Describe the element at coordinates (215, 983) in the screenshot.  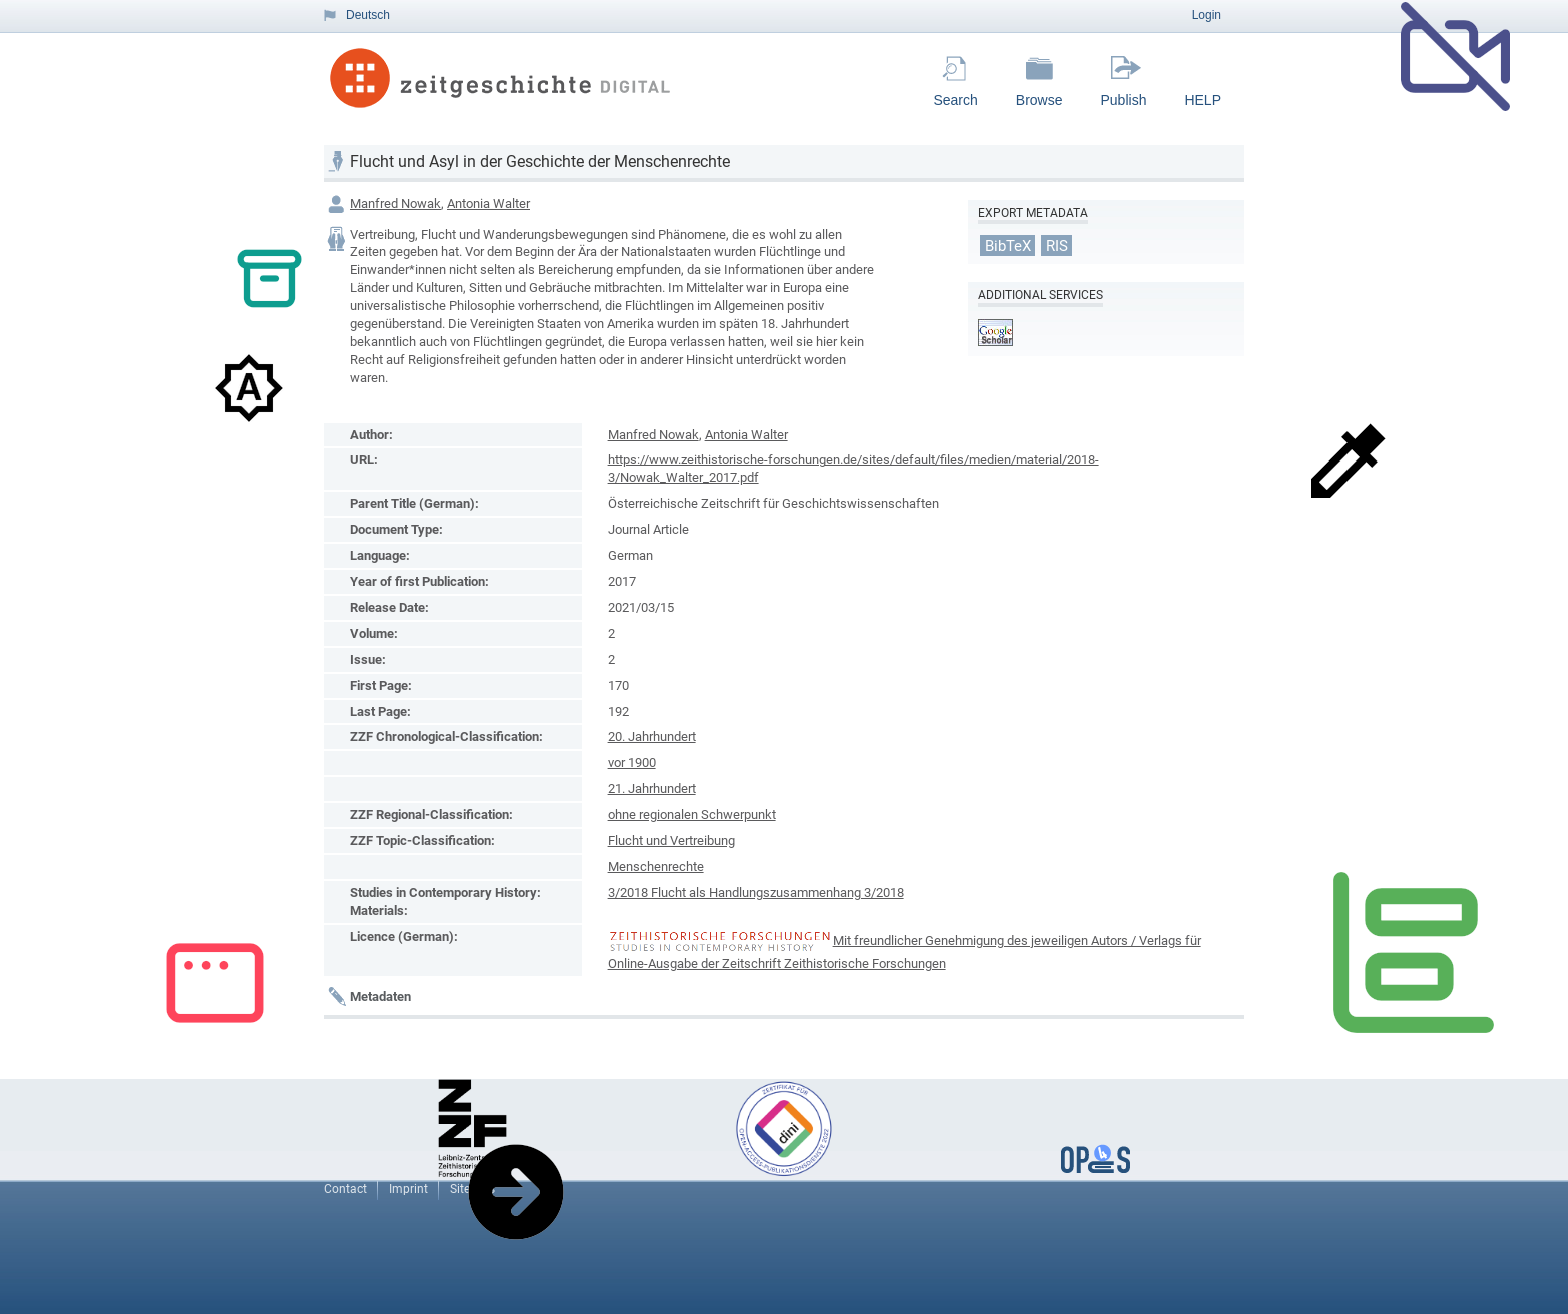
I see `open a new application window` at that location.